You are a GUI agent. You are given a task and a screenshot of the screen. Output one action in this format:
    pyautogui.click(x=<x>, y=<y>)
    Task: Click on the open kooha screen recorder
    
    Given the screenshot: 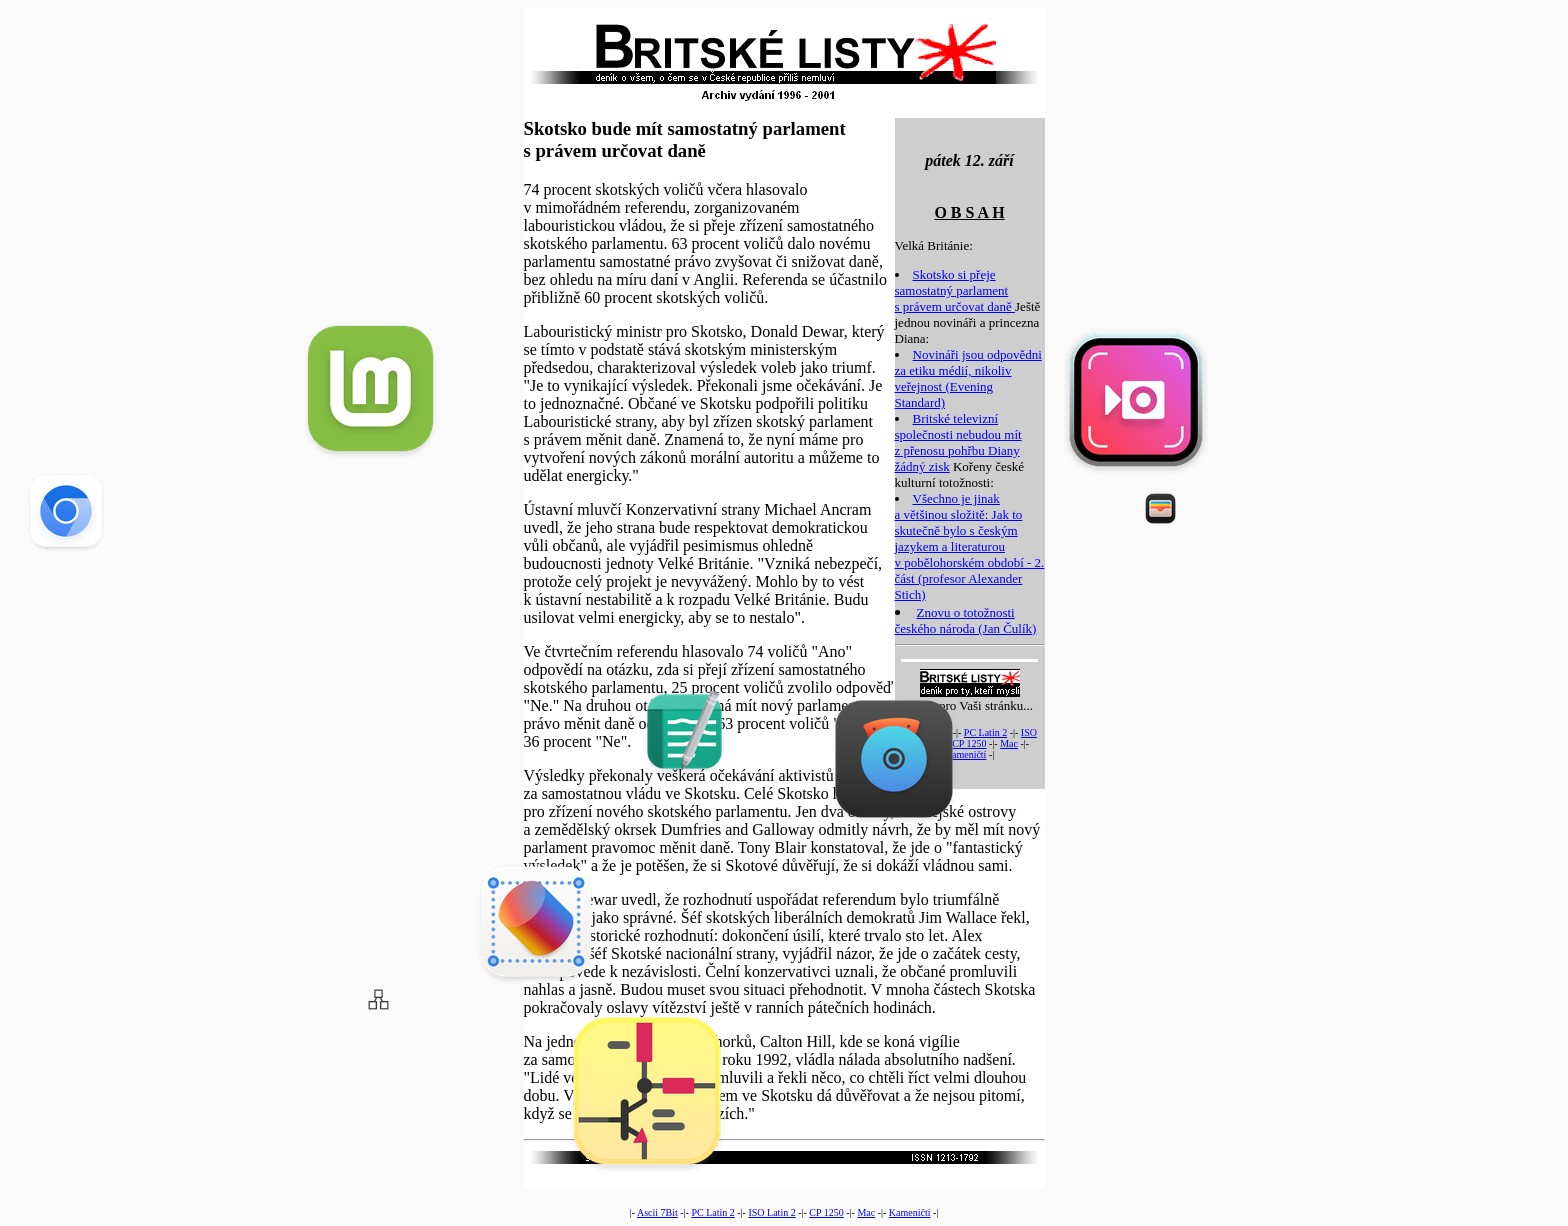 What is the action you would take?
    pyautogui.click(x=1136, y=400)
    